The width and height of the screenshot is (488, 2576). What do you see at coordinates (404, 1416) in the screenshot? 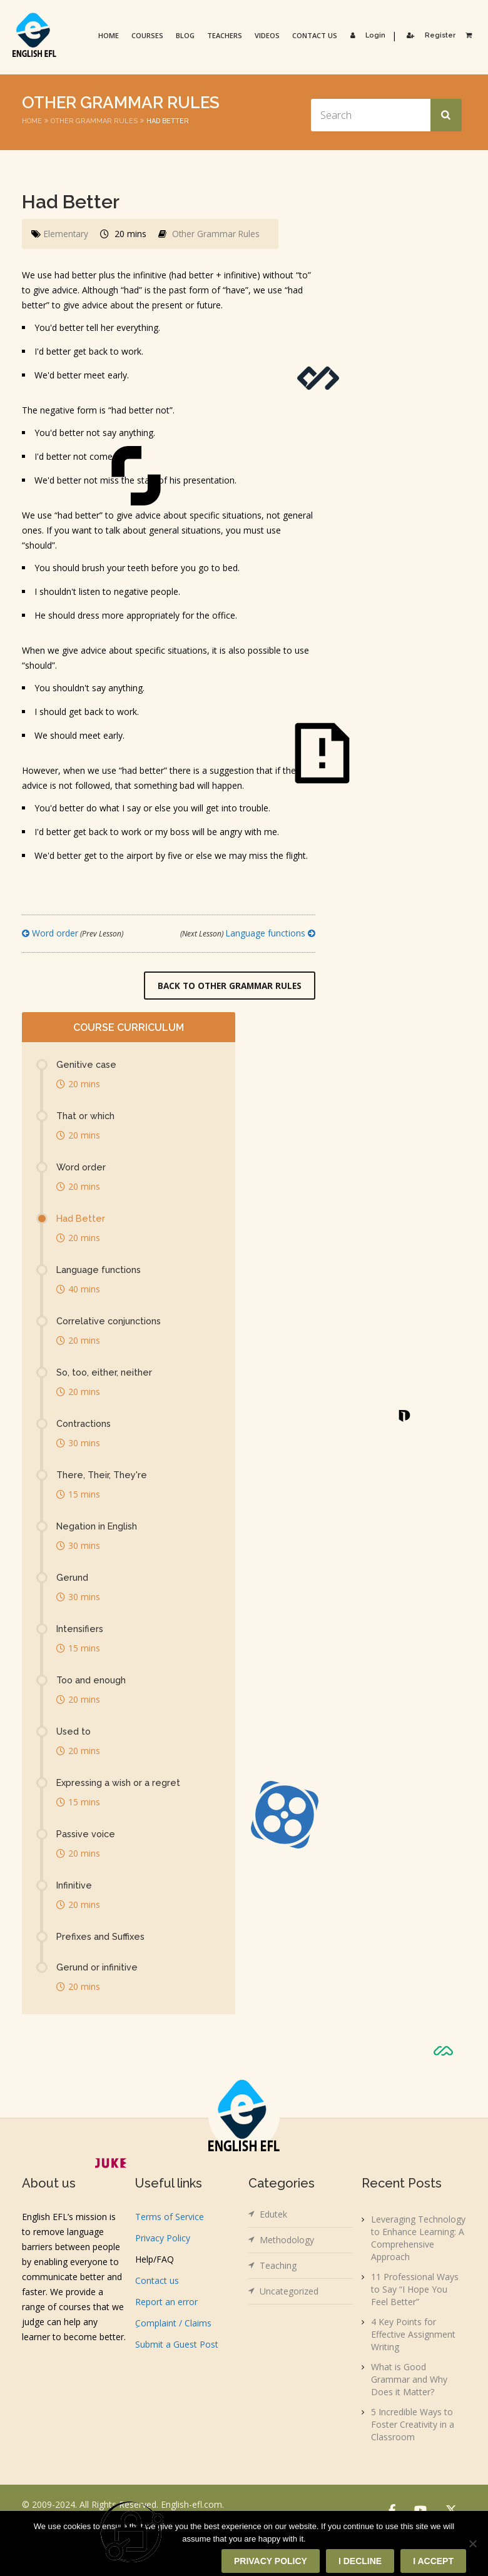
I see `open dictionary.com app` at bounding box center [404, 1416].